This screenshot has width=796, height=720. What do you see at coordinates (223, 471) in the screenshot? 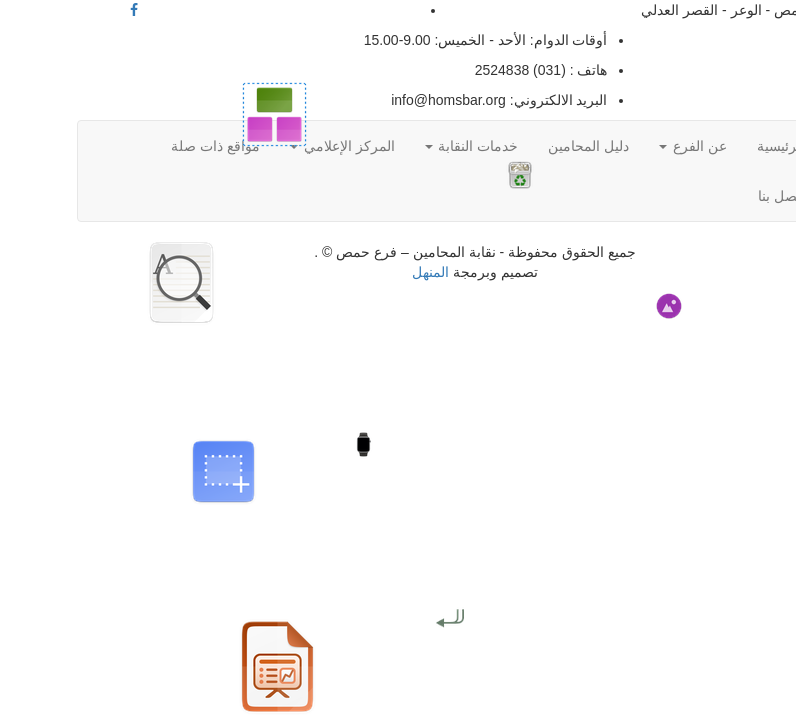
I see `take a screenshot` at bounding box center [223, 471].